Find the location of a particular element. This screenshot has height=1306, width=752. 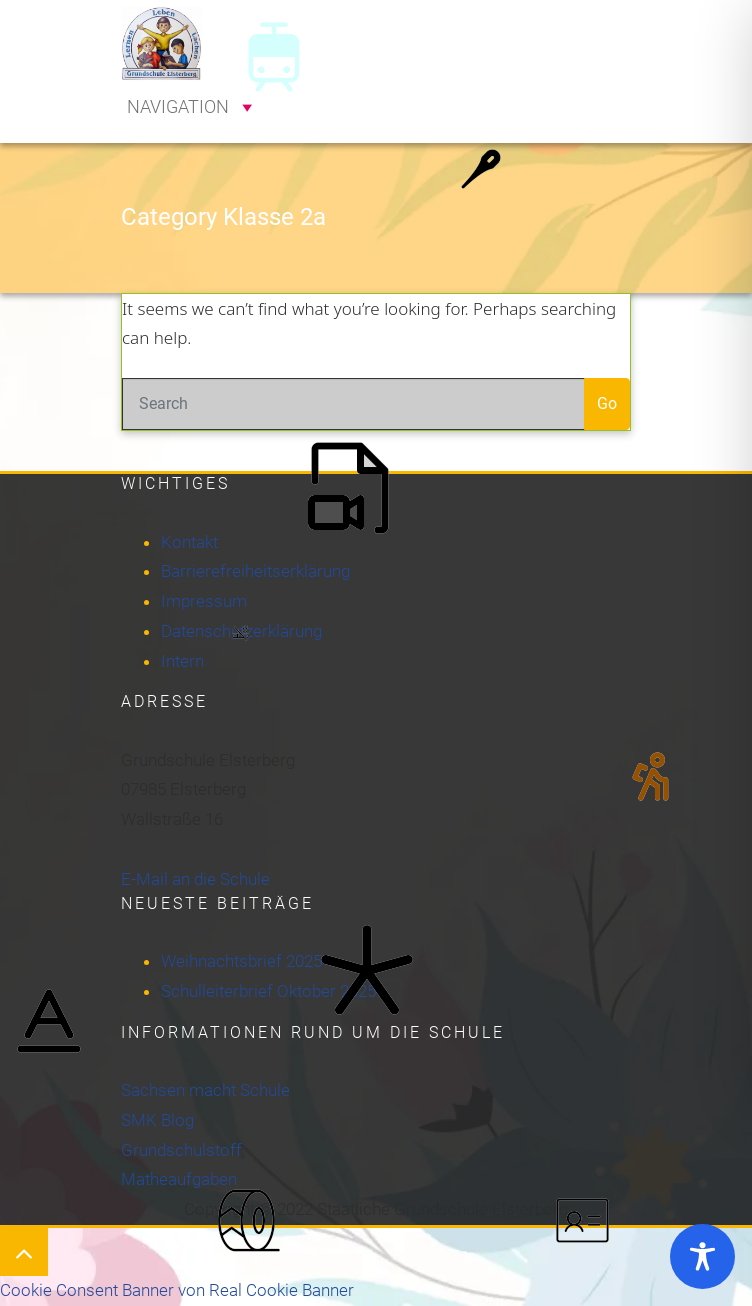

access sewing or craft tools is located at coordinates (481, 169).